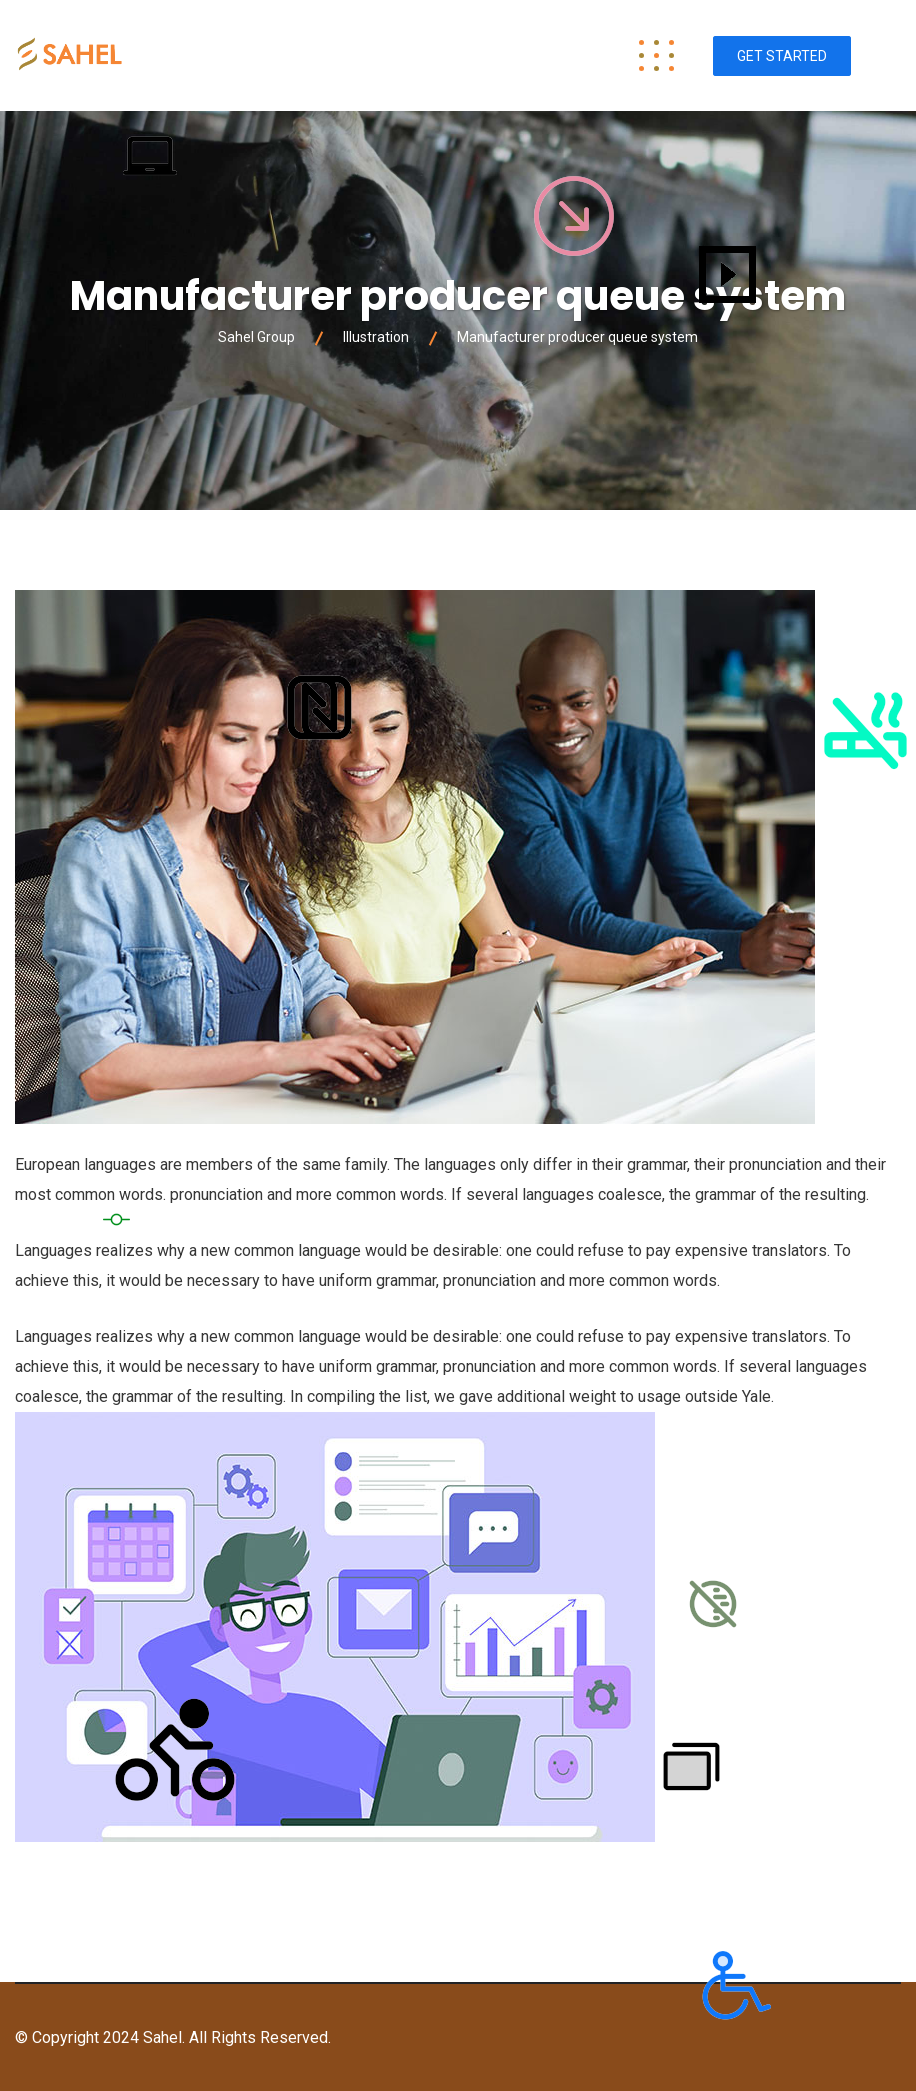  I want to click on view stacked cards or layers, so click(691, 1766).